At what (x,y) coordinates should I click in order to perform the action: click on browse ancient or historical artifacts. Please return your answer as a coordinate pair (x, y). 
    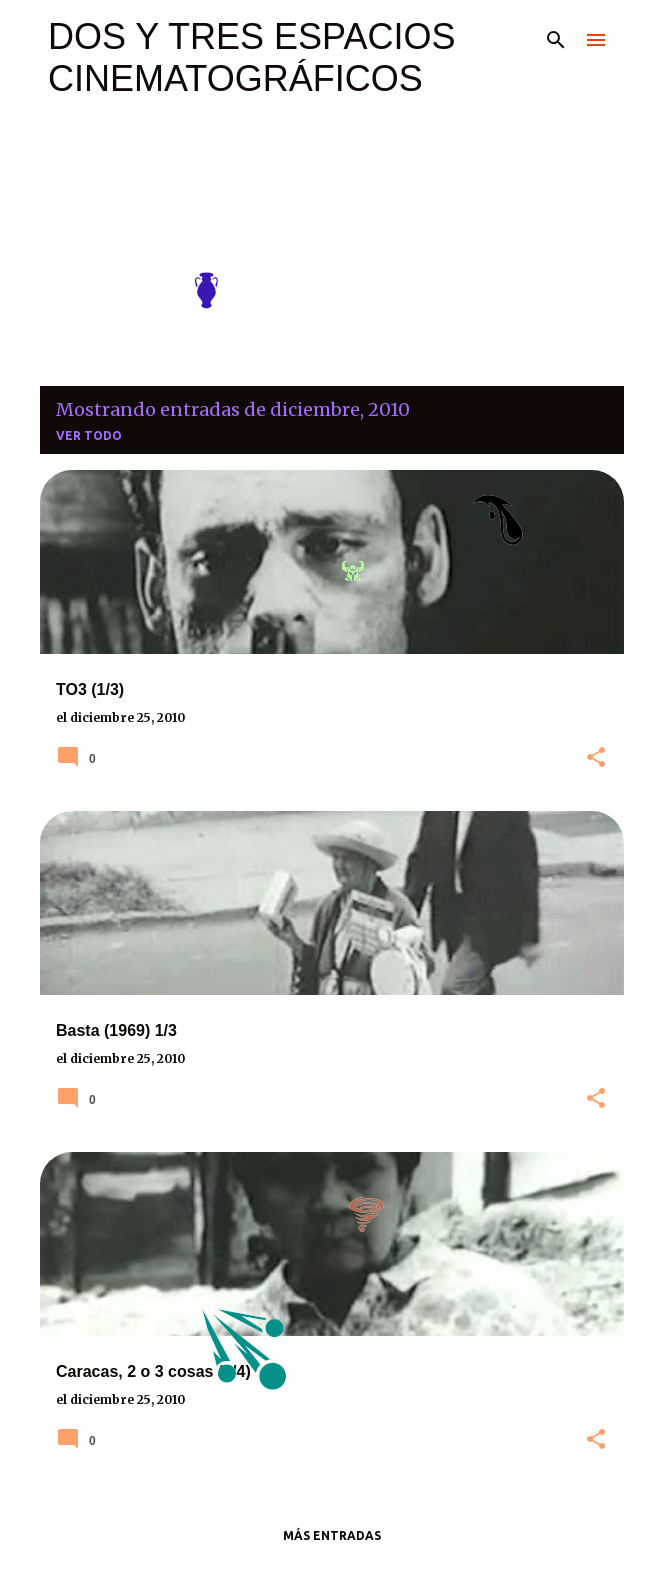
    Looking at the image, I should click on (206, 290).